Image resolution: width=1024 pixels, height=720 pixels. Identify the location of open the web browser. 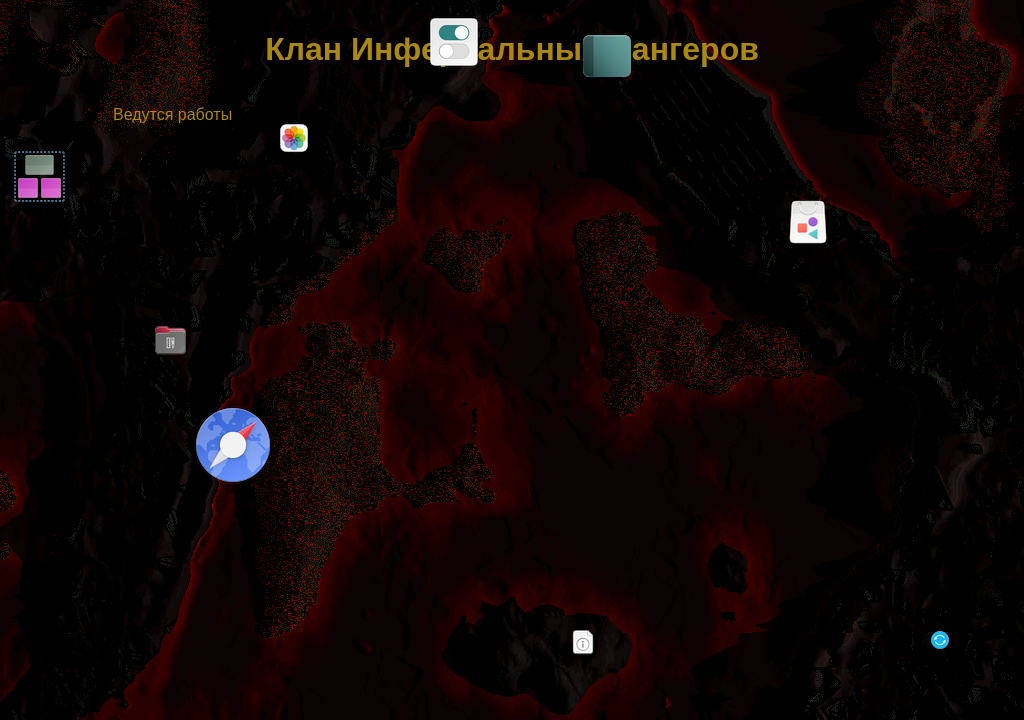
(233, 445).